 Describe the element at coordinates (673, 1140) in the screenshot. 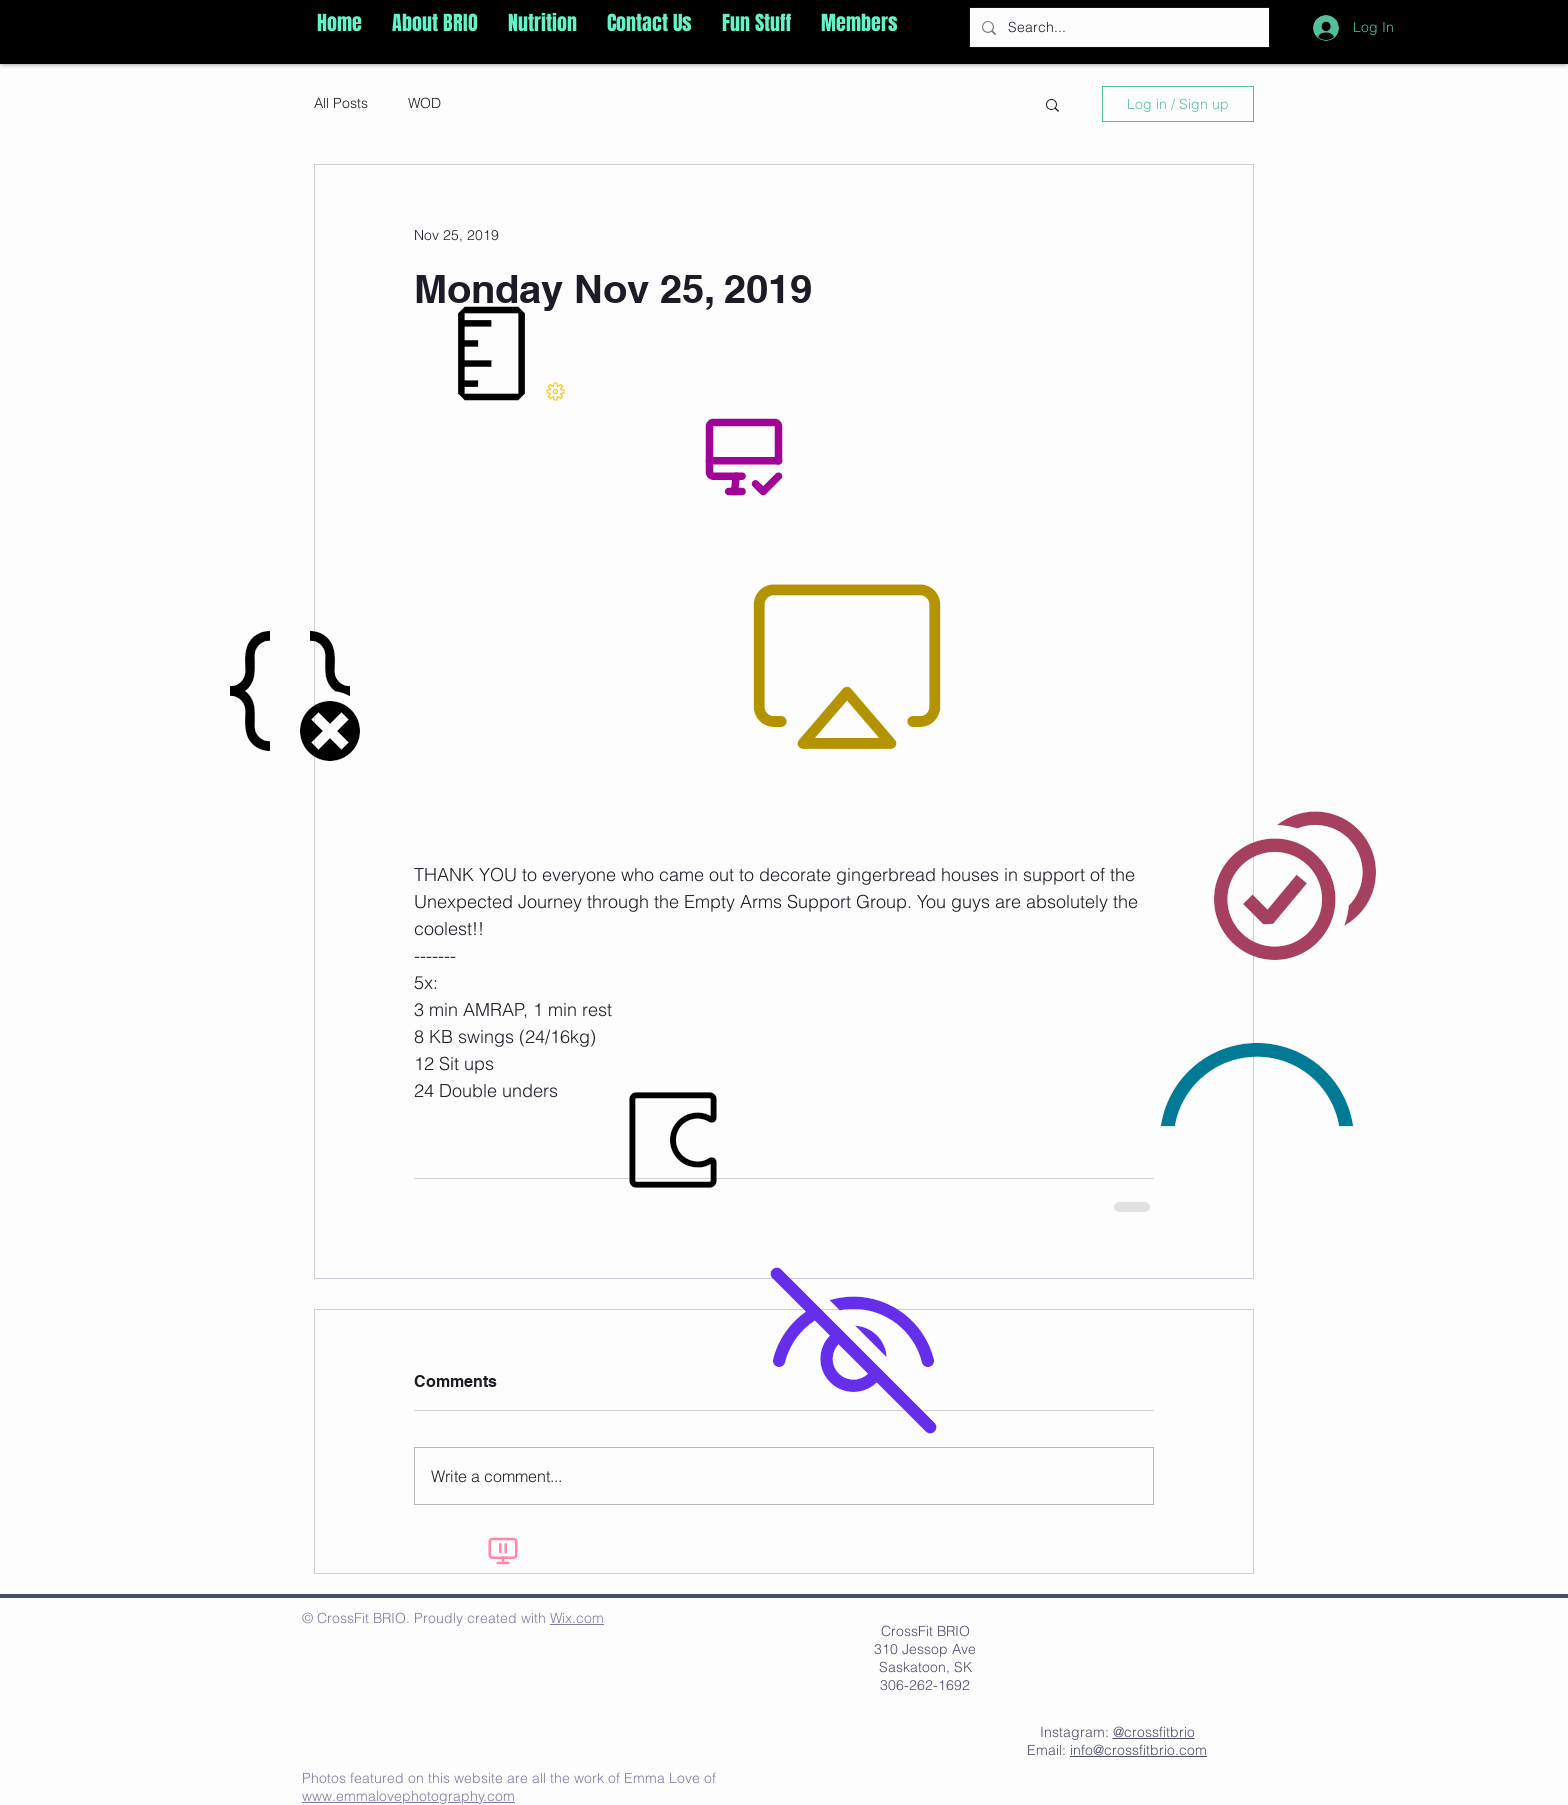

I see `open coda app` at that location.